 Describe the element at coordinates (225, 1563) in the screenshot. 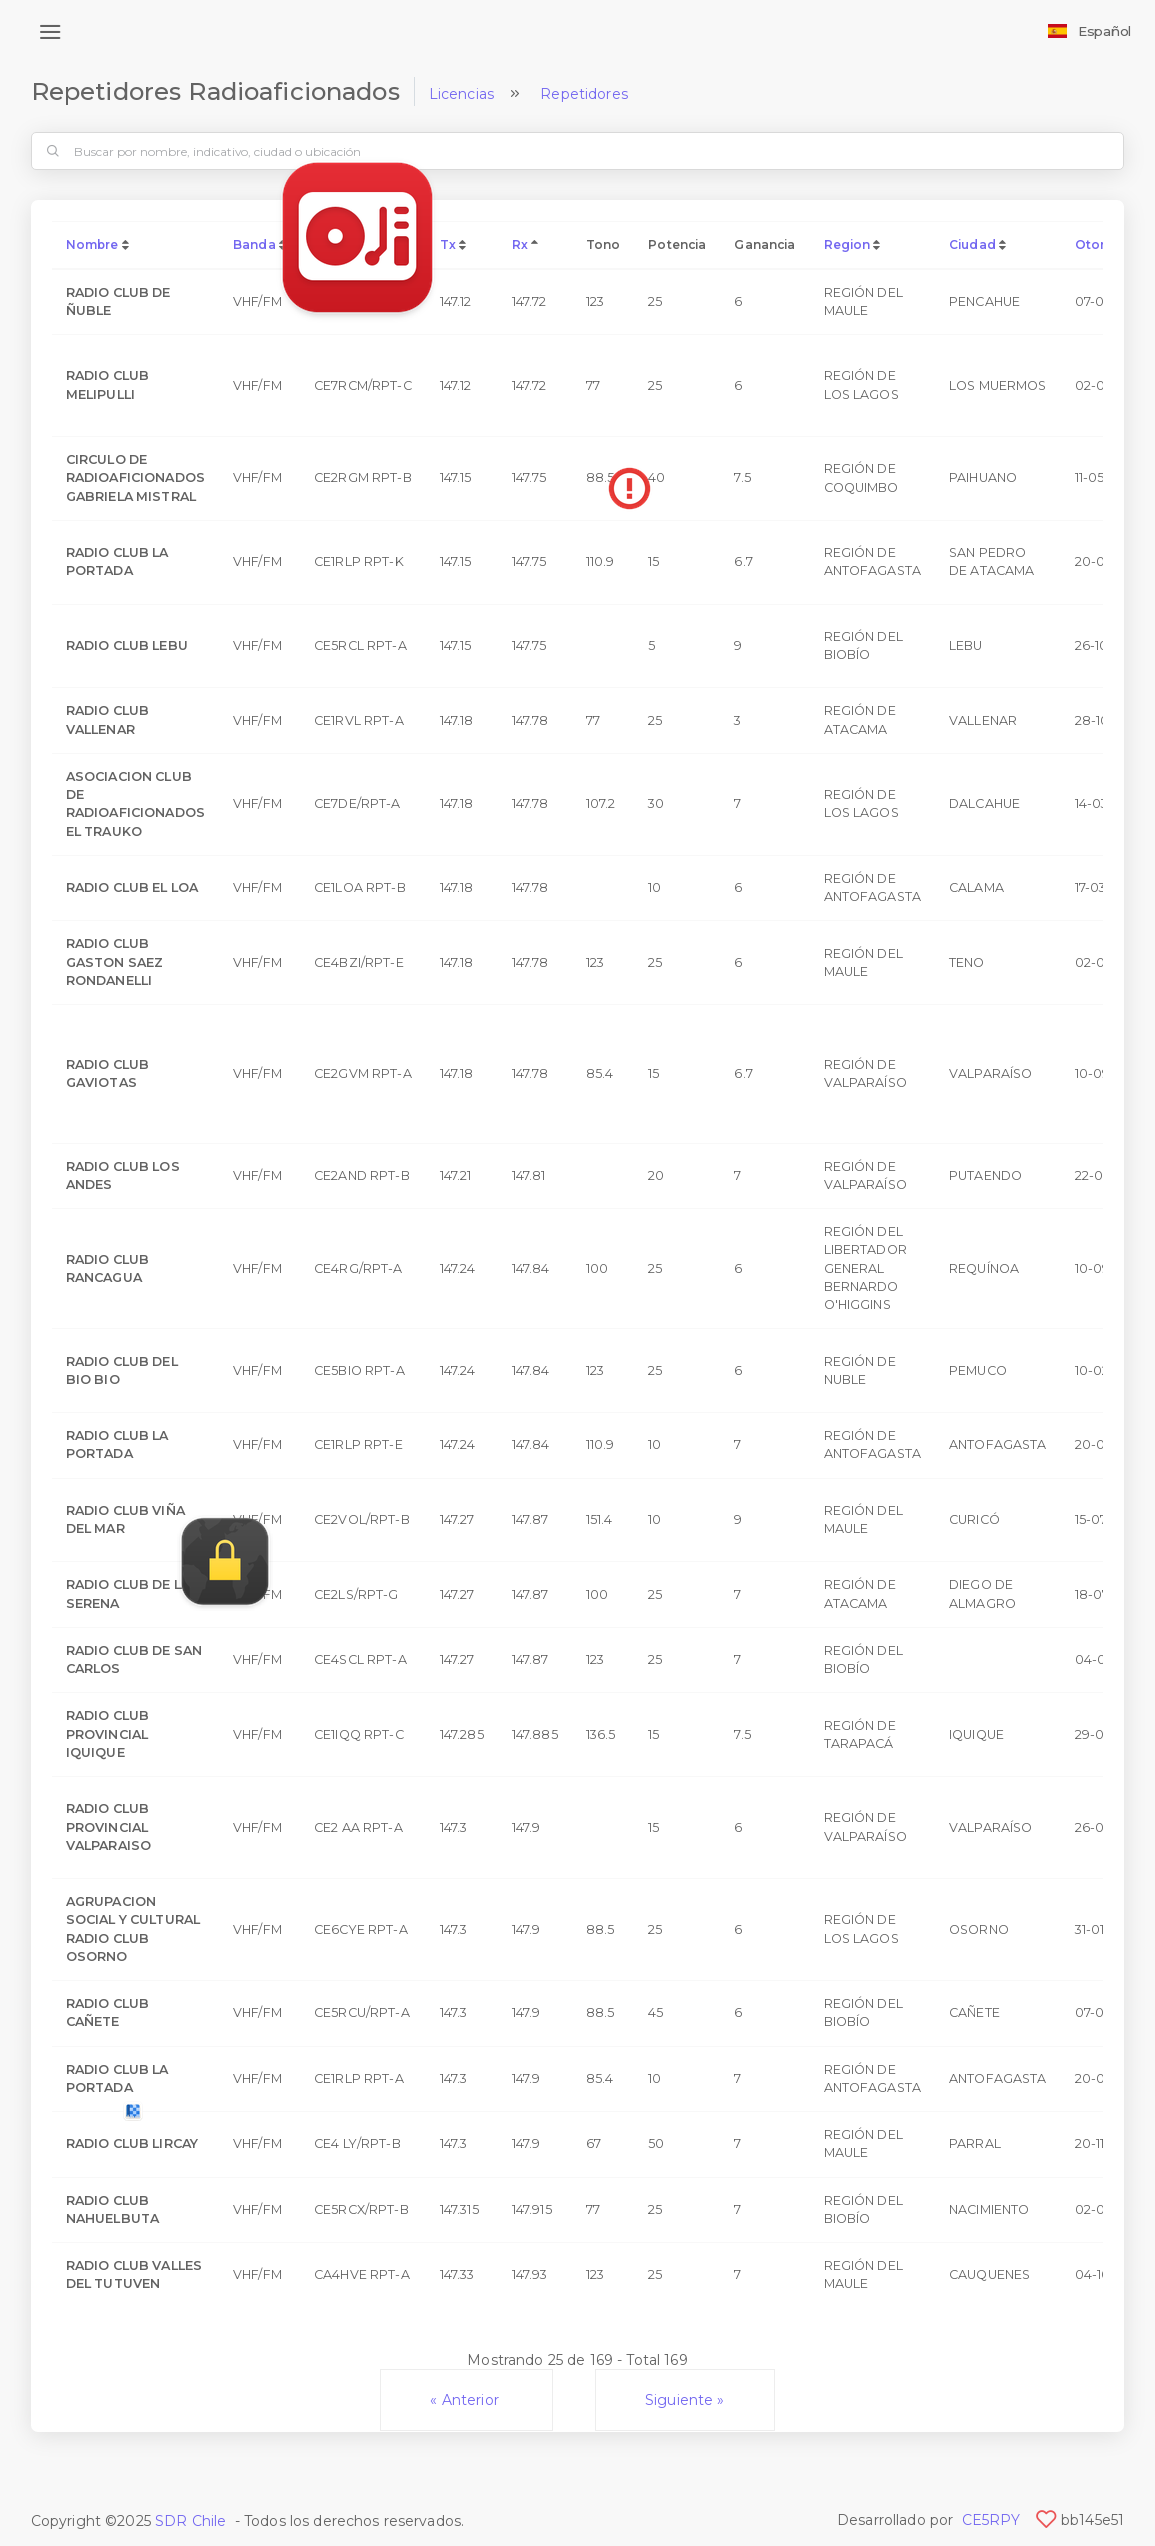

I see `access ssl/tls security settings for web browser` at that location.